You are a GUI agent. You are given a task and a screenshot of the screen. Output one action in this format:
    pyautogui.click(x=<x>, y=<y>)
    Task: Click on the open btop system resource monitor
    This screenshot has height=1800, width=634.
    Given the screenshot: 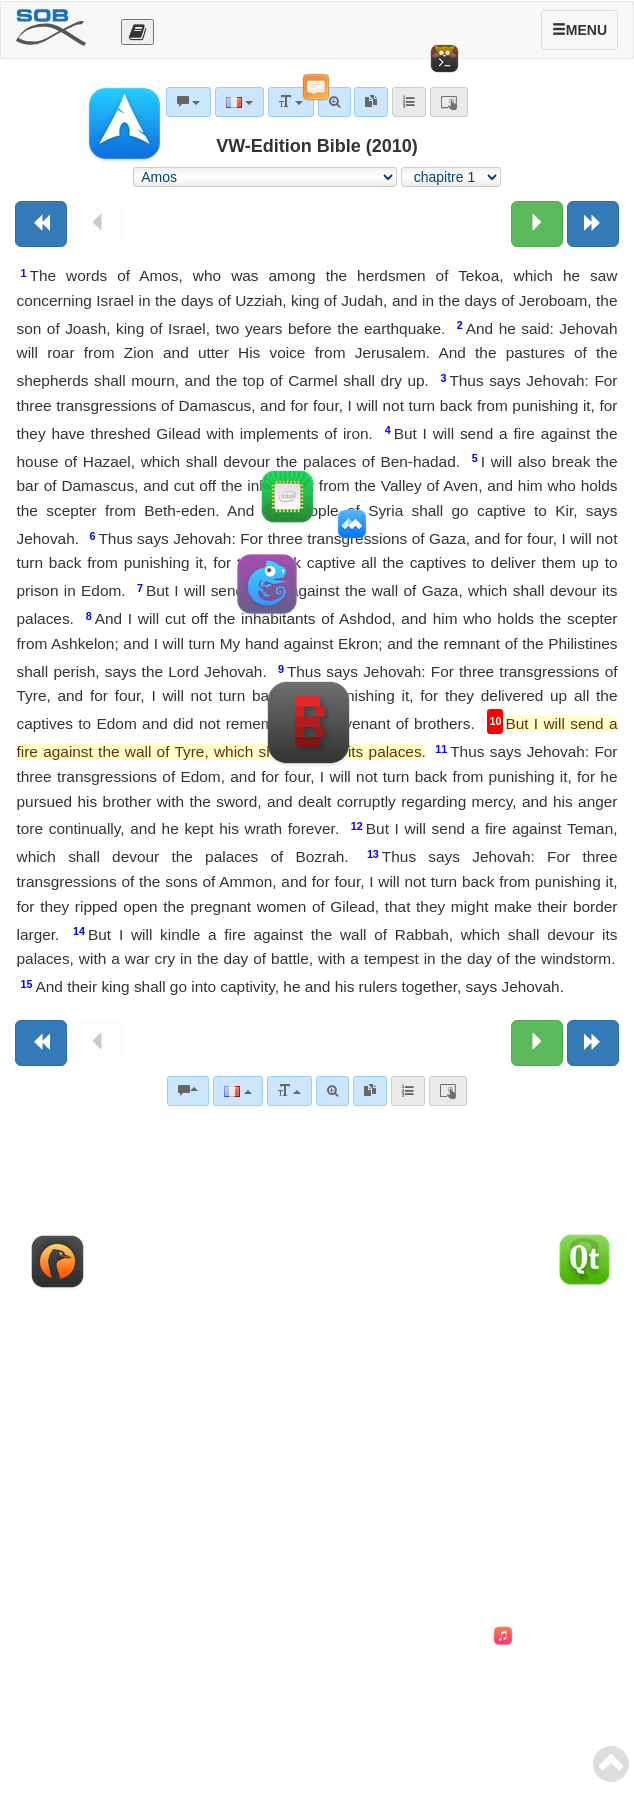 What is the action you would take?
    pyautogui.click(x=308, y=722)
    